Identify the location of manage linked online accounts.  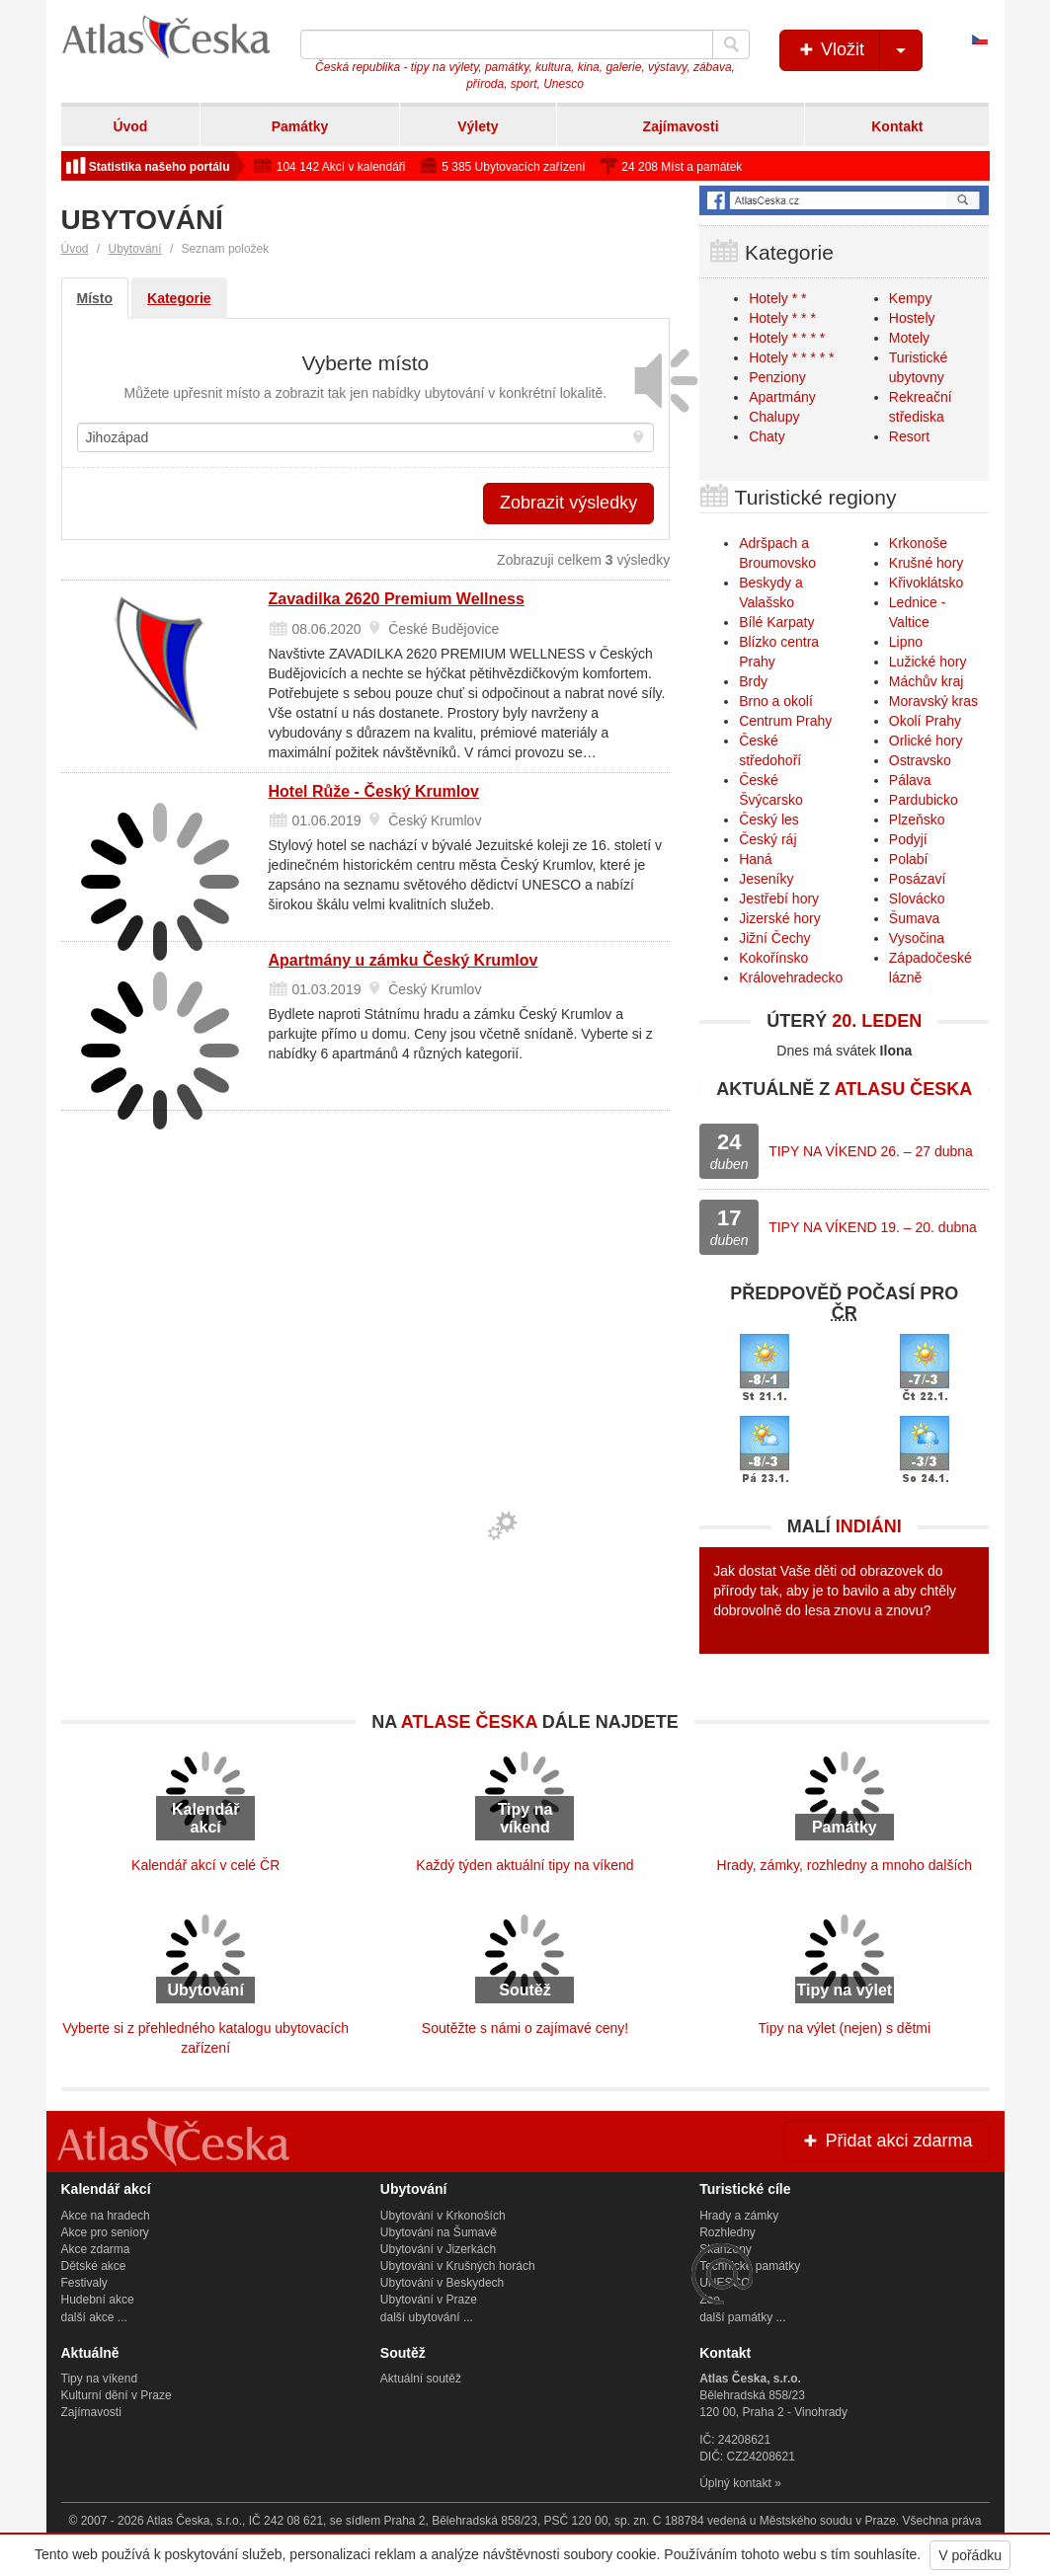
(722, 2274).